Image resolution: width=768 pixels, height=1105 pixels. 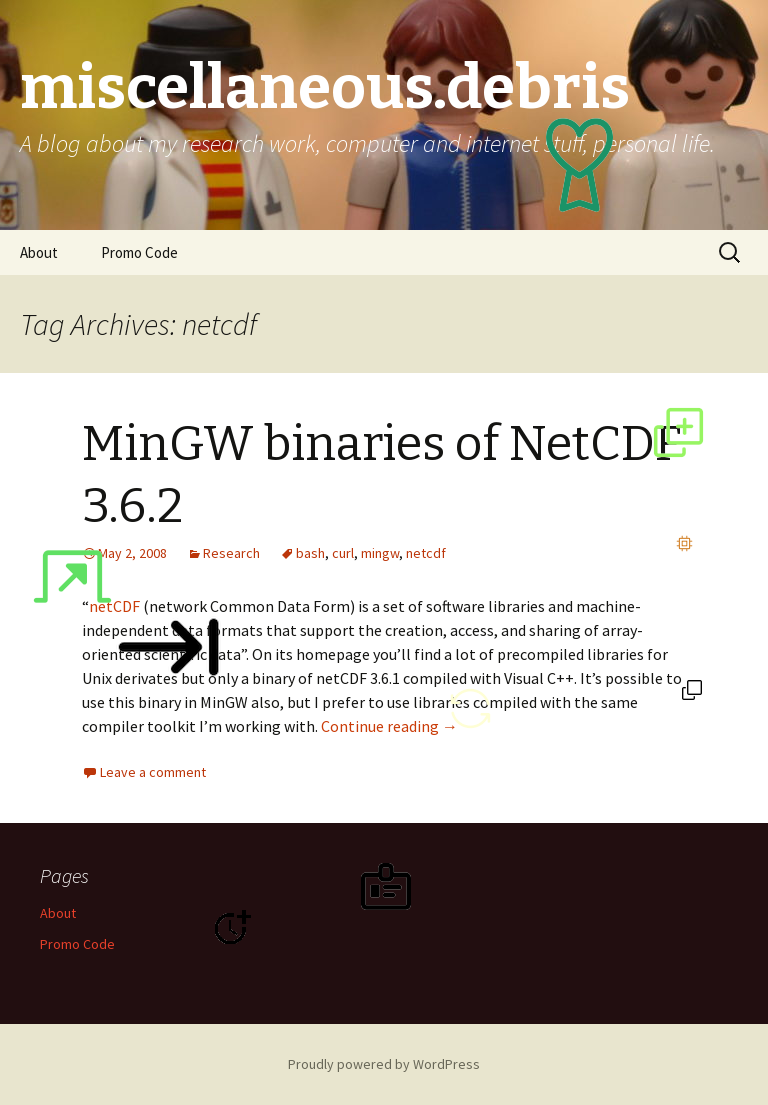 What do you see at coordinates (684, 543) in the screenshot?
I see `view system hardware information` at bounding box center [684, 543].